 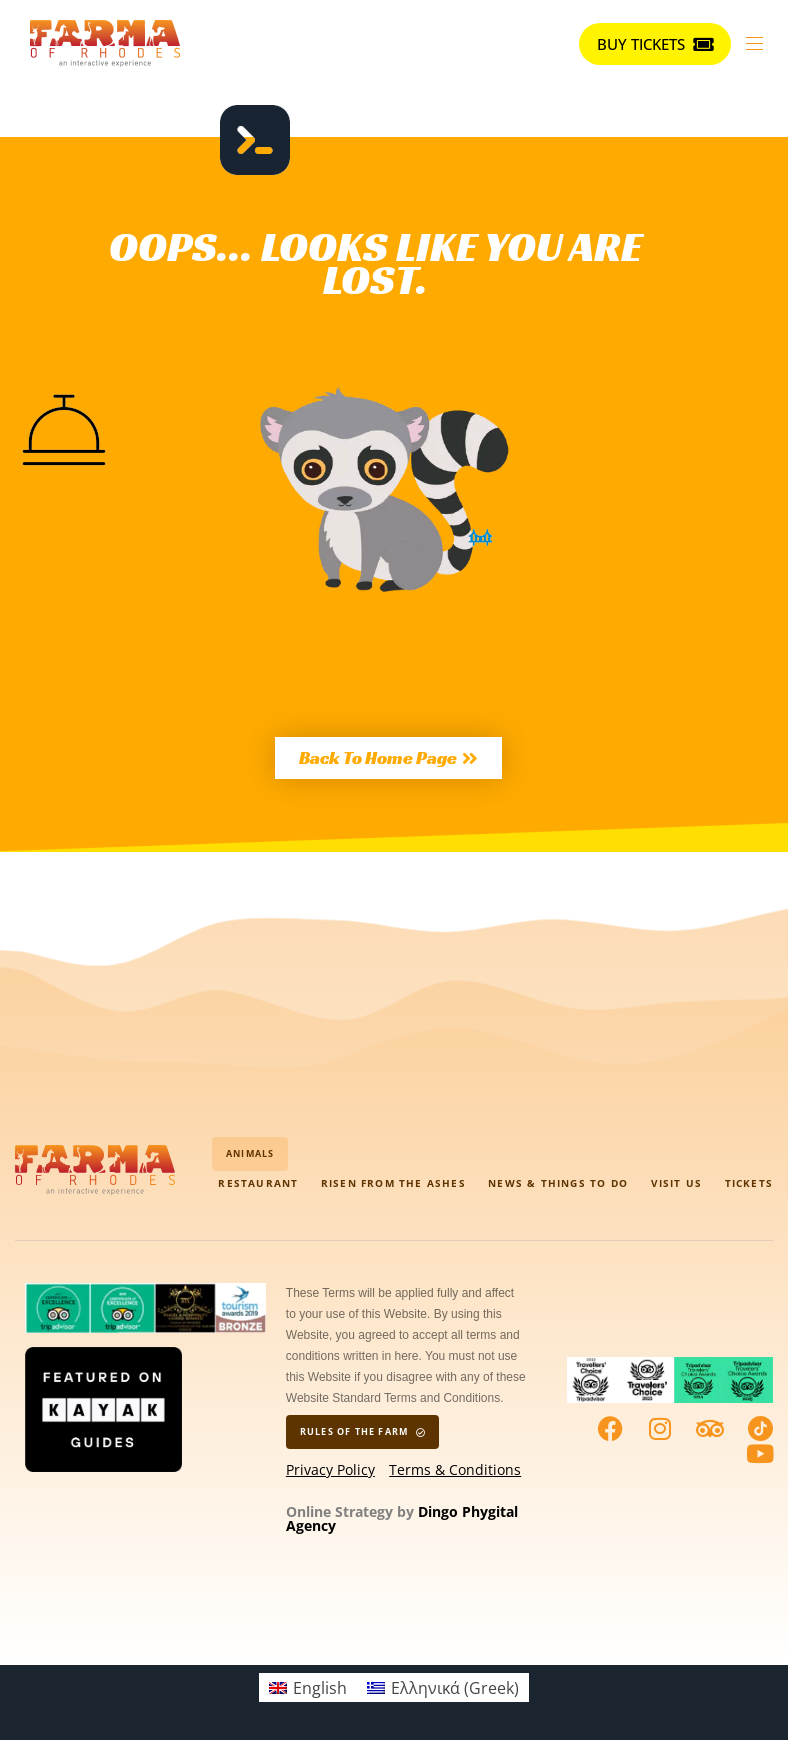 I want to click on tabler icons brand logo, so click(x=255, y=140).